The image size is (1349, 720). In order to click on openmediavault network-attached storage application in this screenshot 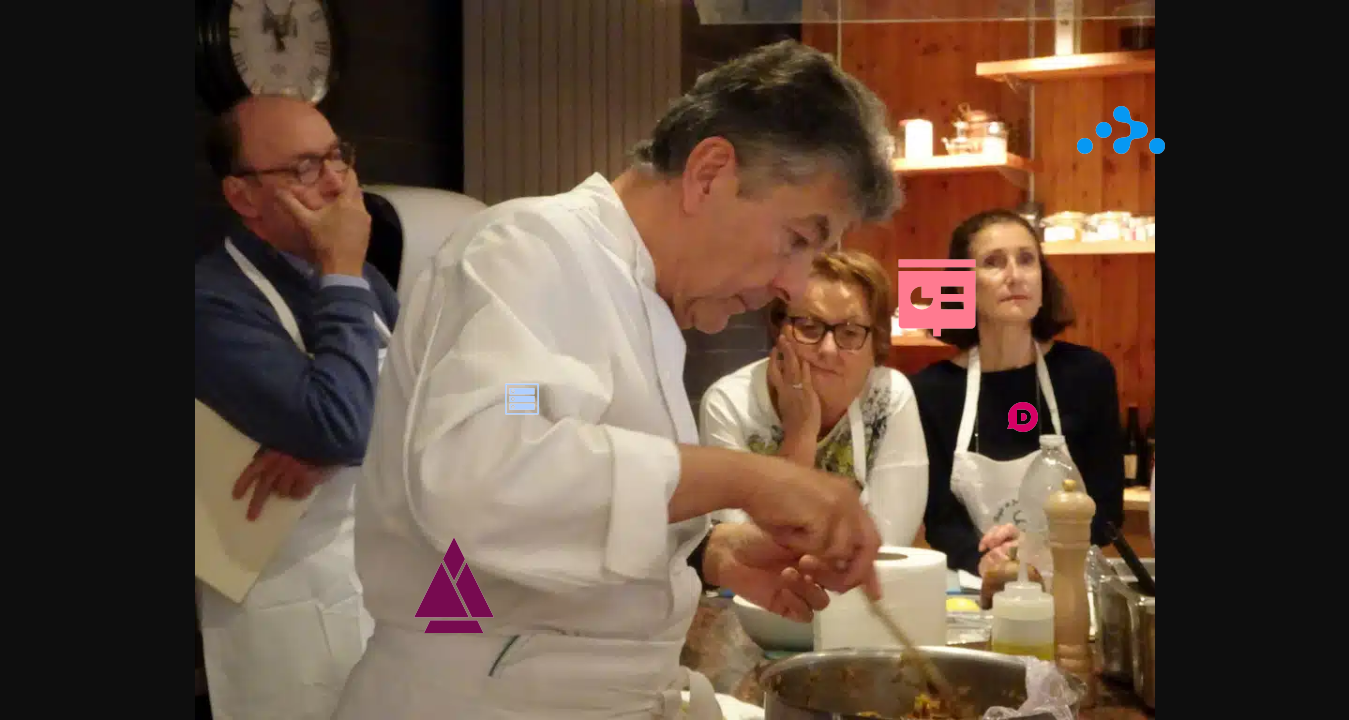, I will do `click(522, 399)`.